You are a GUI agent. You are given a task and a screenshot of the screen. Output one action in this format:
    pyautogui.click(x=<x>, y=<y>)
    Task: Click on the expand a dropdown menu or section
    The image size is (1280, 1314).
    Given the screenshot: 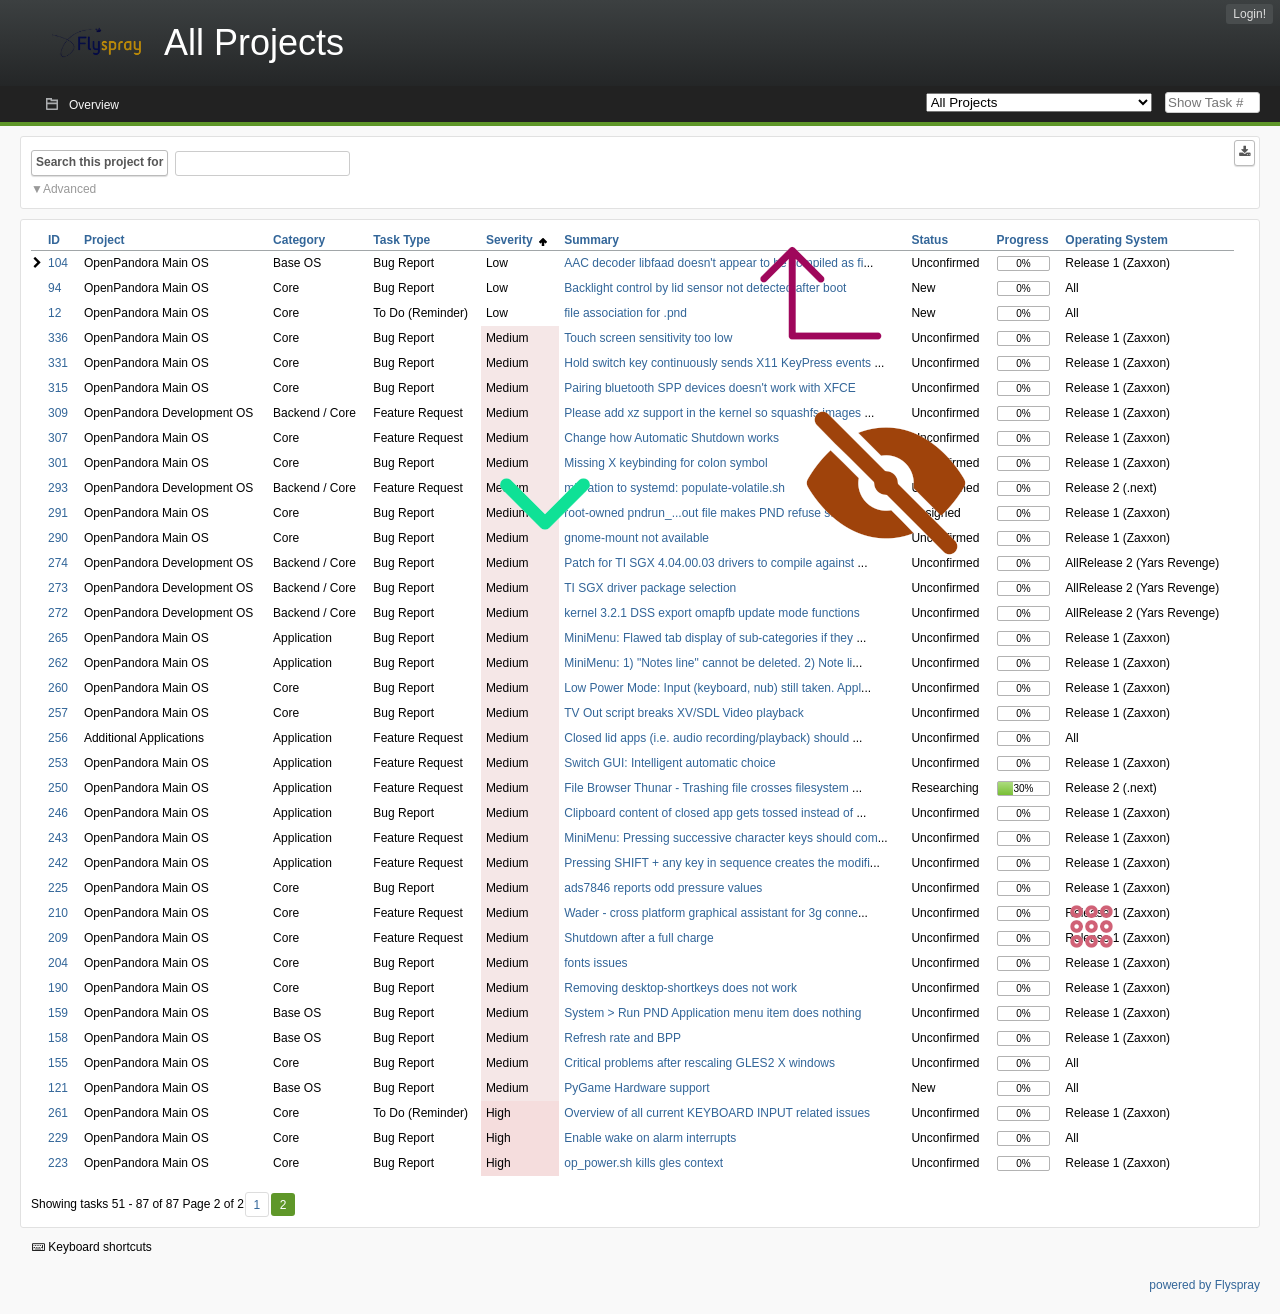 What is the action you would take?
    pyautogui.click(x=545, y=504)
    